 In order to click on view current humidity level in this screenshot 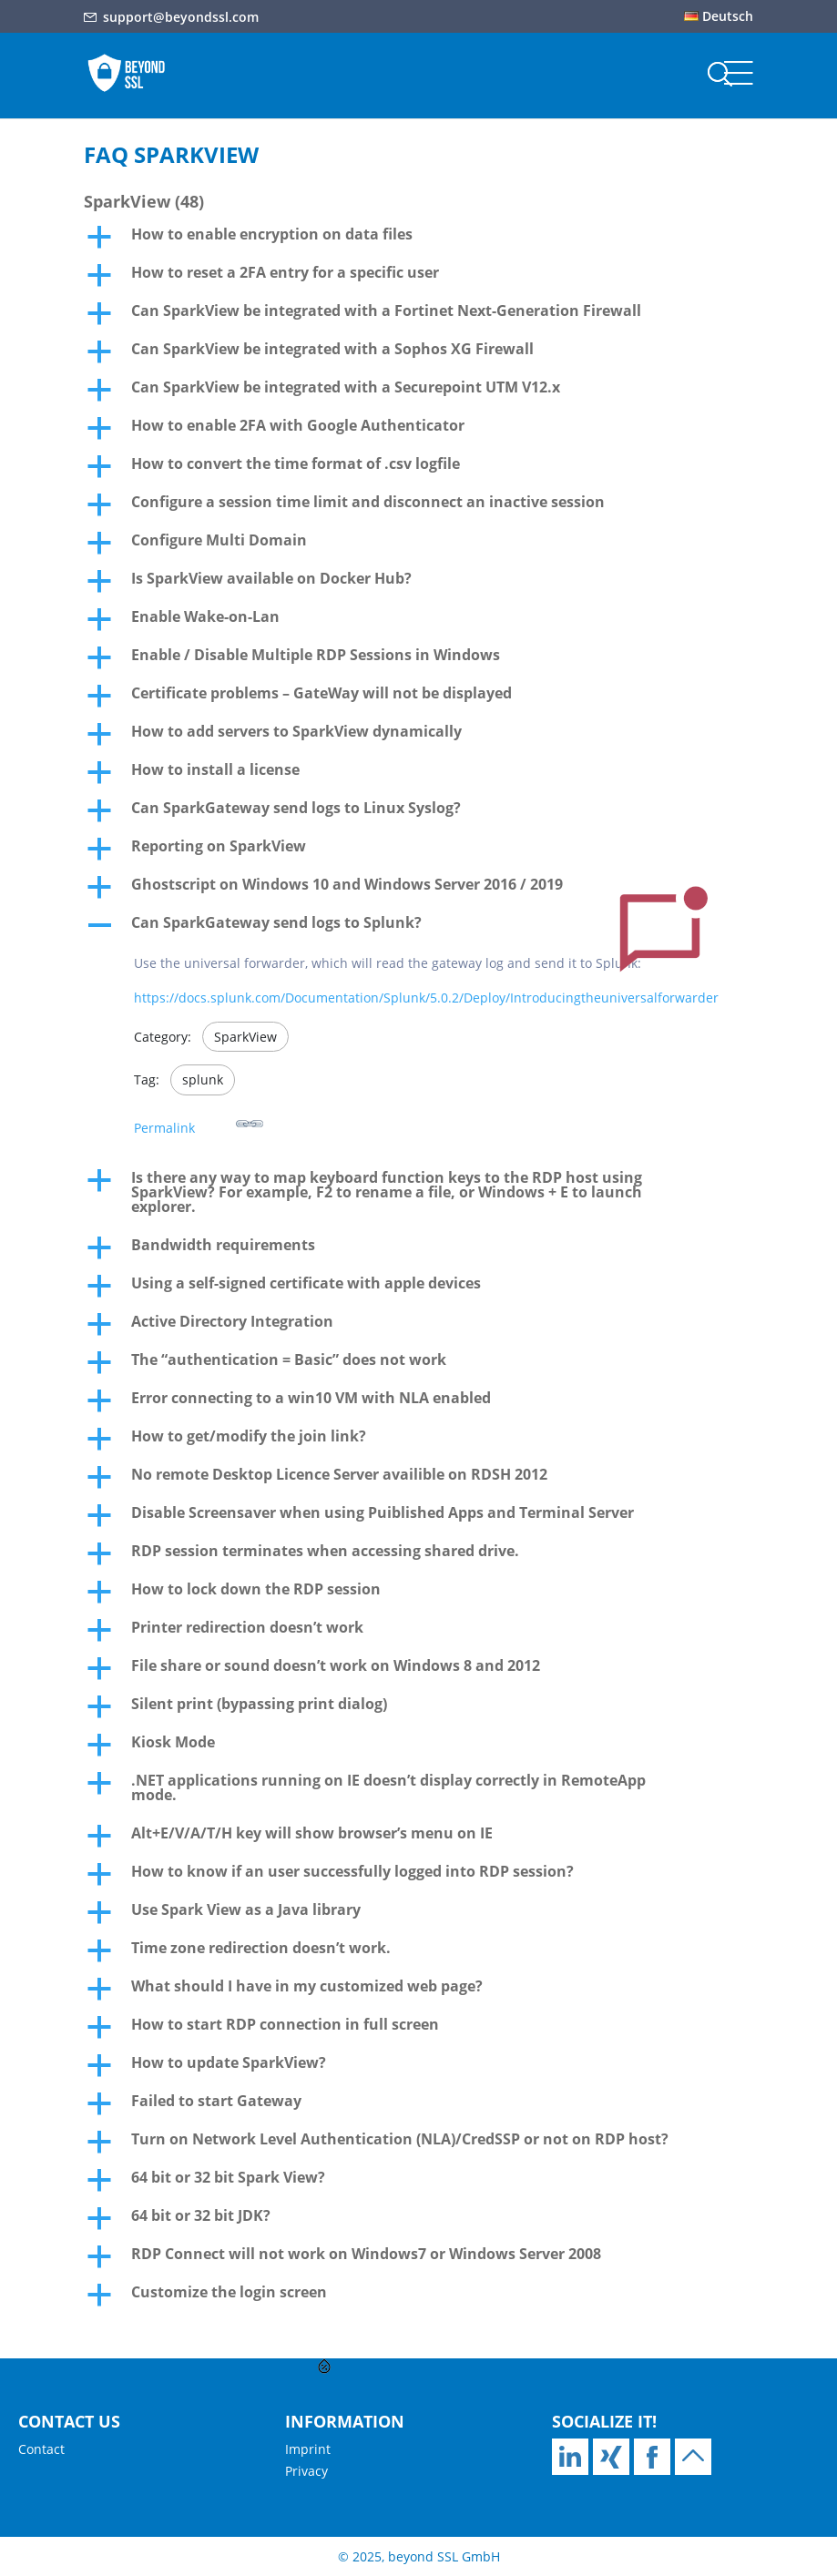, I will do `click(324, 2367)`.